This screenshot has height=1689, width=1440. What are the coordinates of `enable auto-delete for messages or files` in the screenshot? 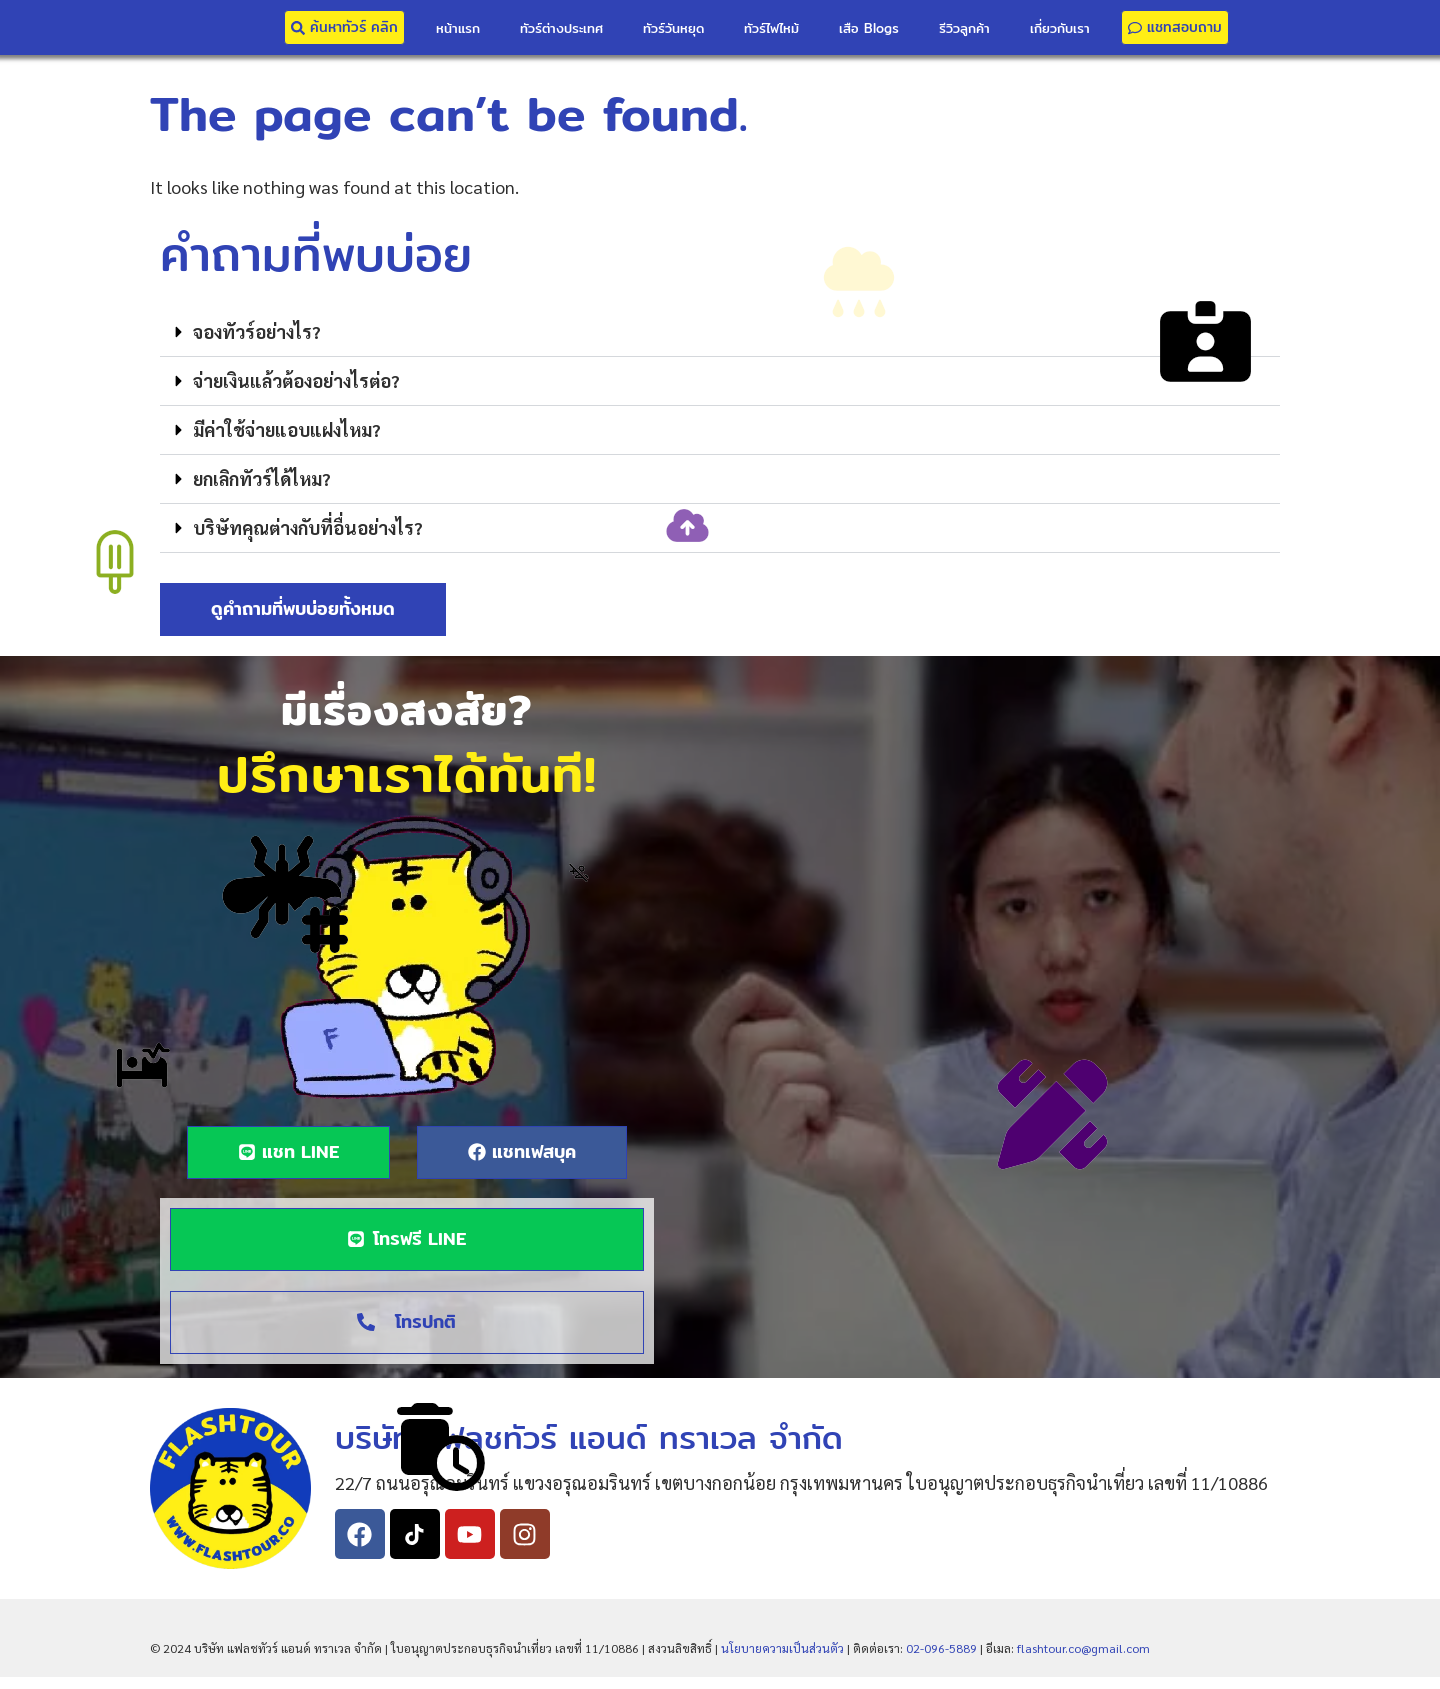 It's located at (441, 1447).